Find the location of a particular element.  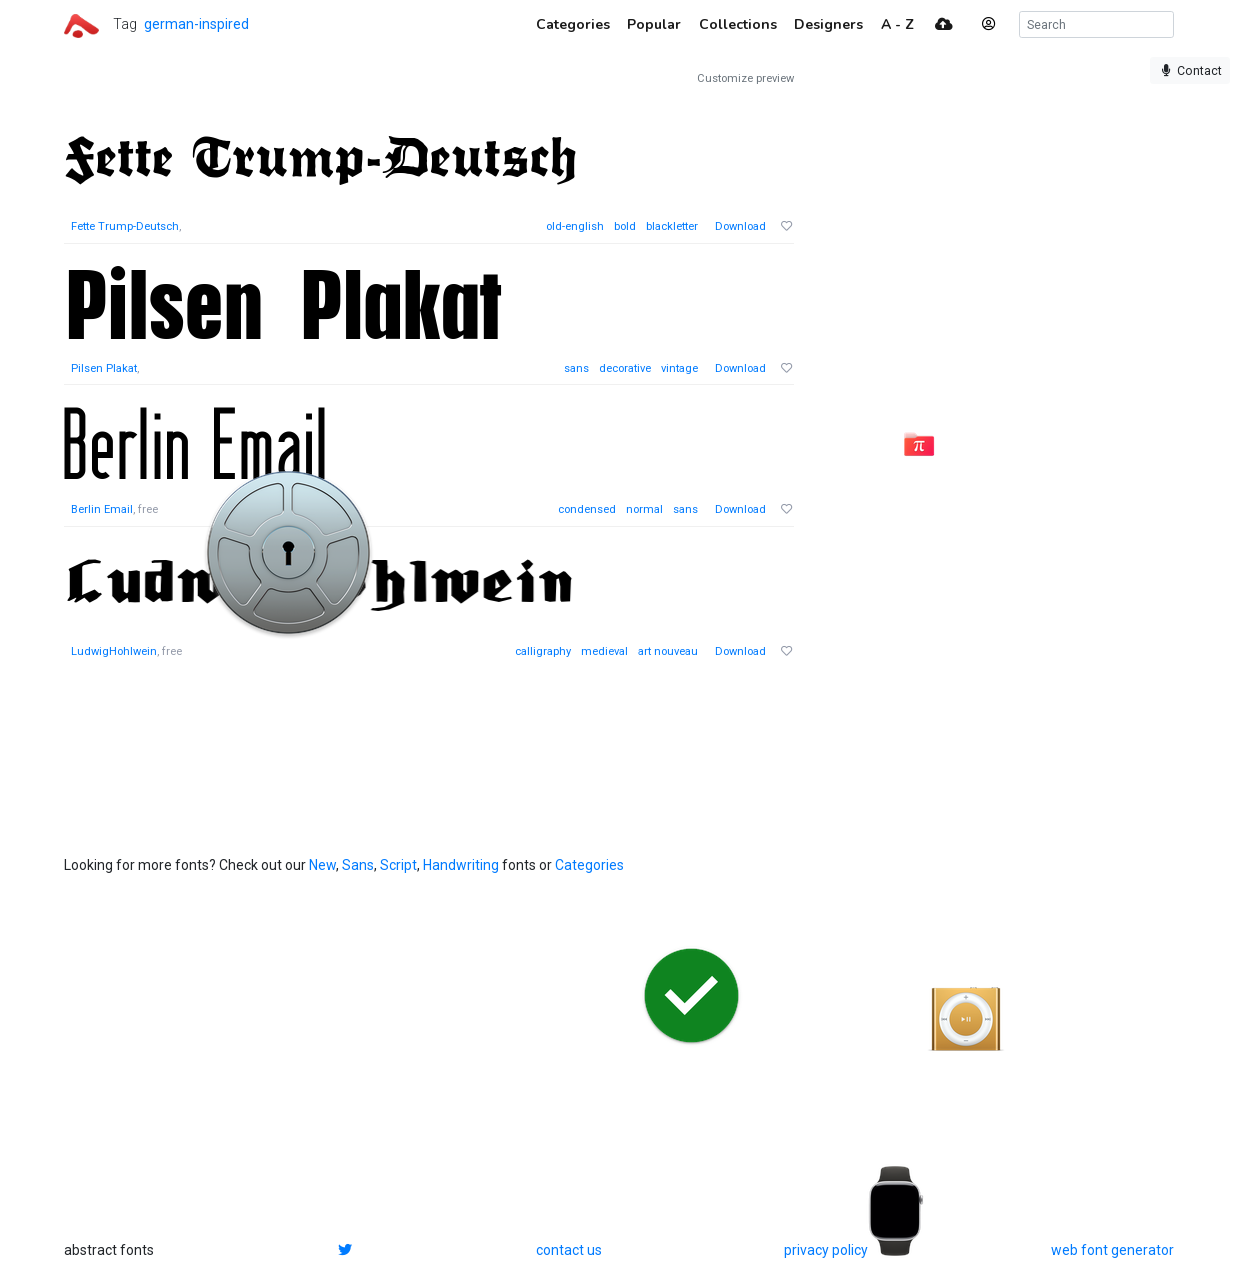

confirm or accept an action is located at coordinates (691, 995).